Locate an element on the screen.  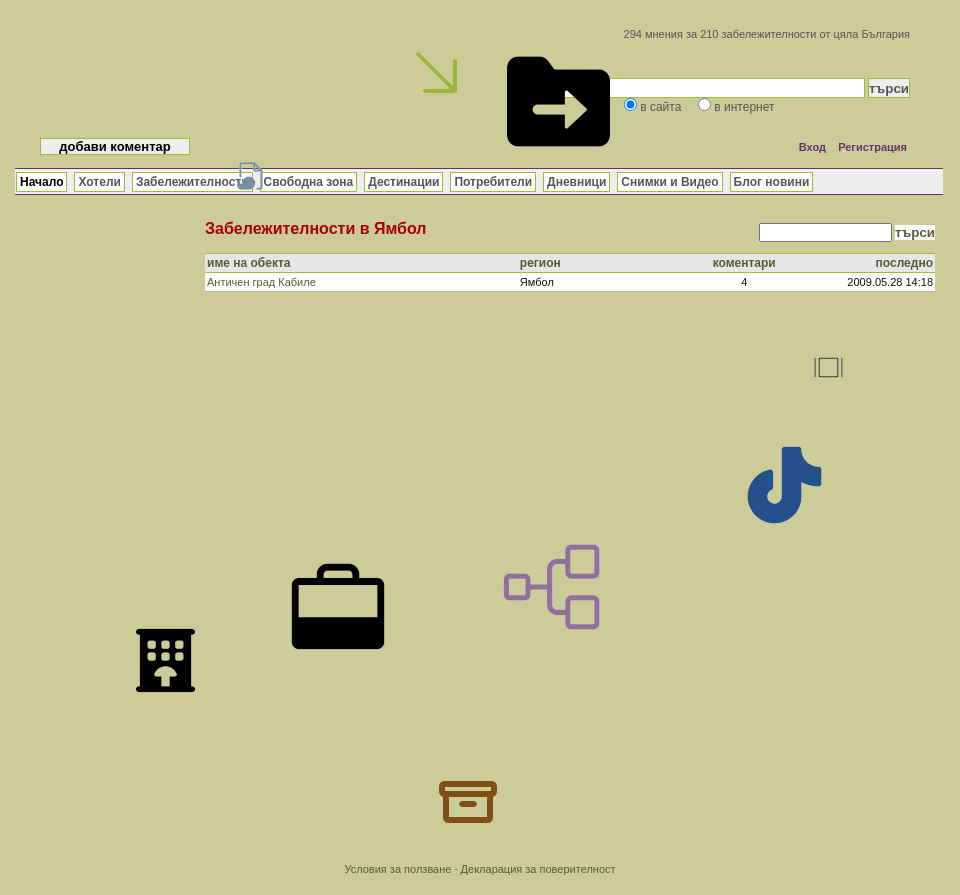
access a linked submodule or external repository is located at coordinates (558, 101).